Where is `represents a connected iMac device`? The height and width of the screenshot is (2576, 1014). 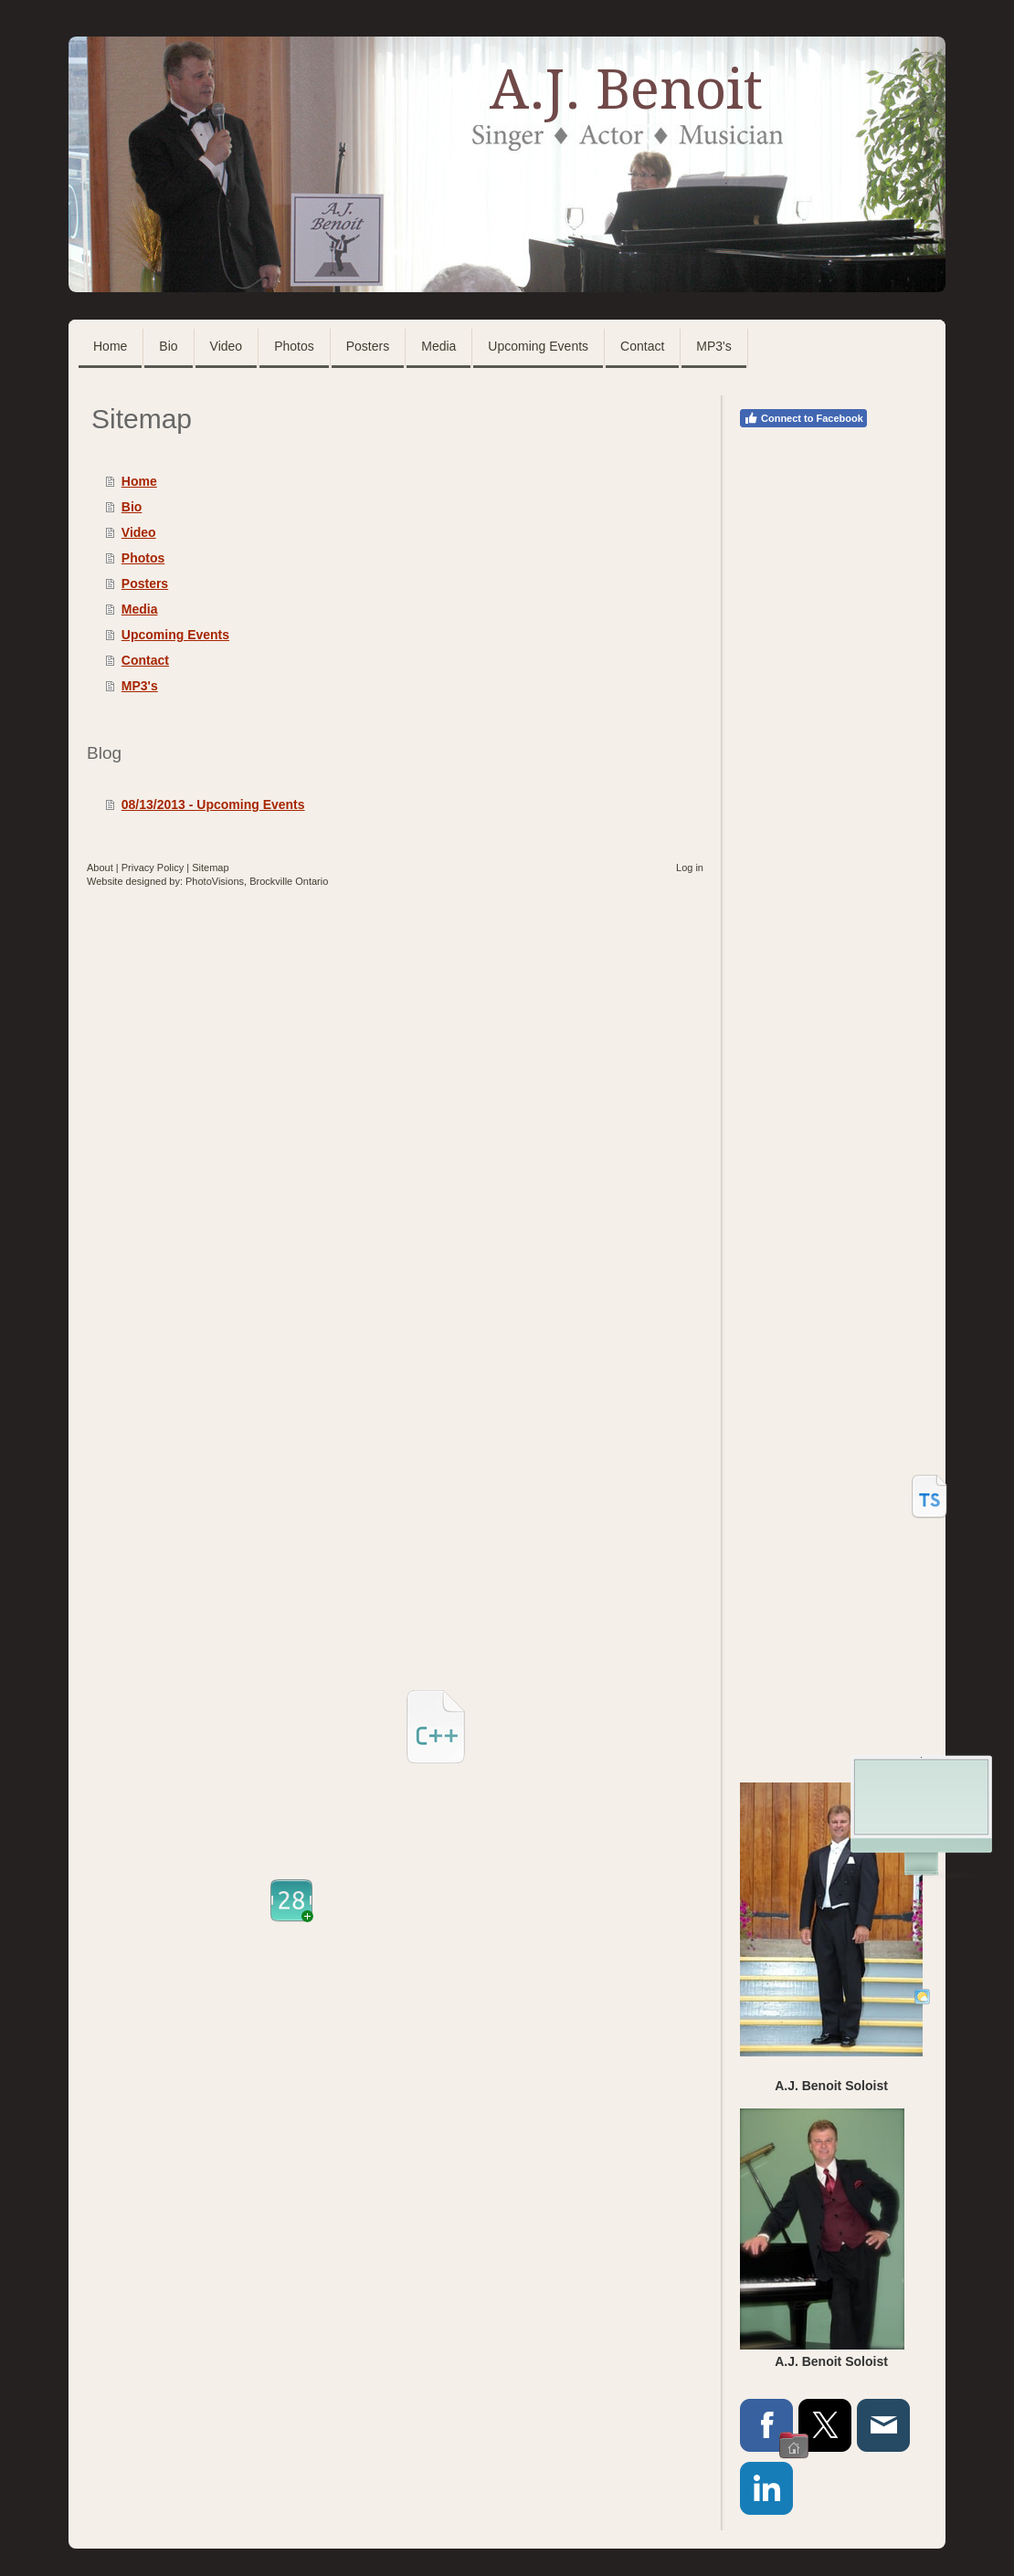
represents a connected iMac device is located at coordinates (921, 1813).